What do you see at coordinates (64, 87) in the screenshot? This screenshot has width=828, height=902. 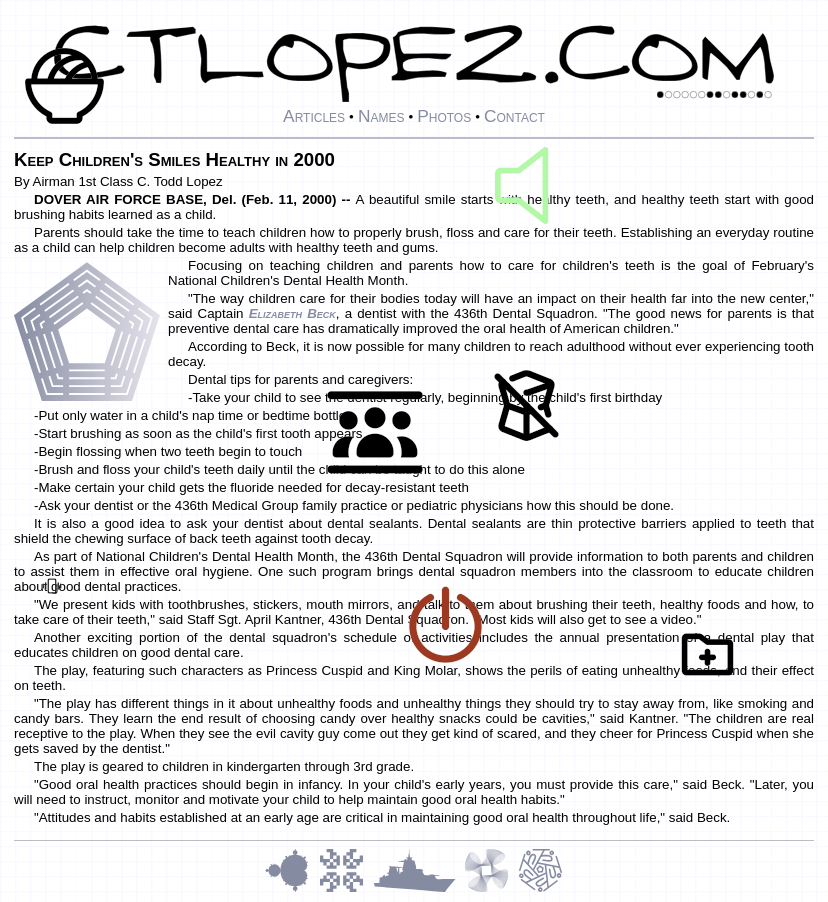 I see `view food or meal options` at bounding box center [64, 87].